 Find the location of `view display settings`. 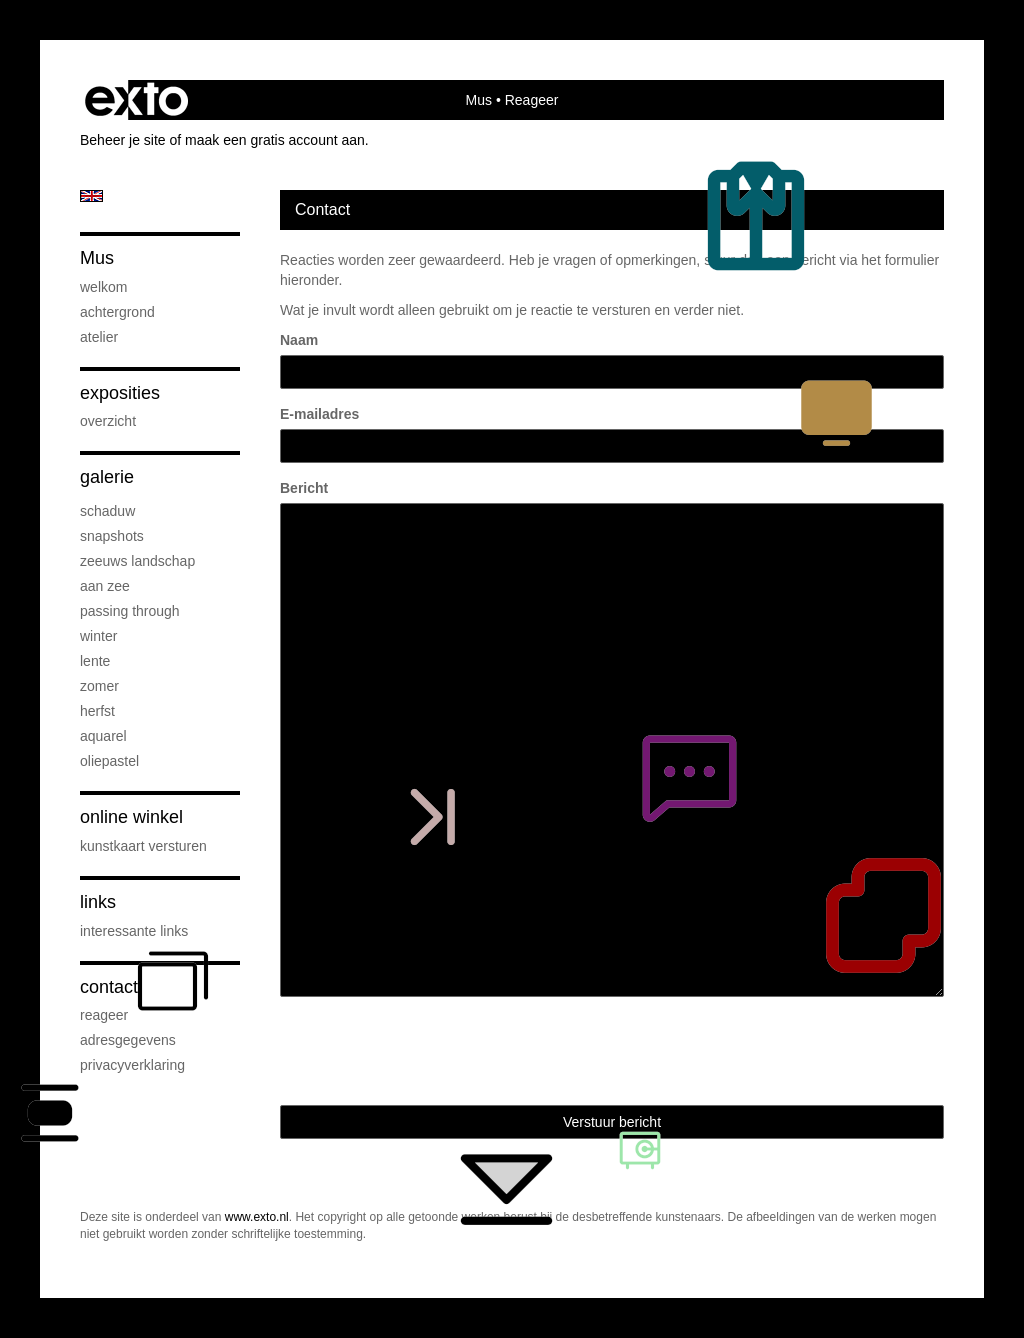

view display settings is located at coordinates (836, 410).